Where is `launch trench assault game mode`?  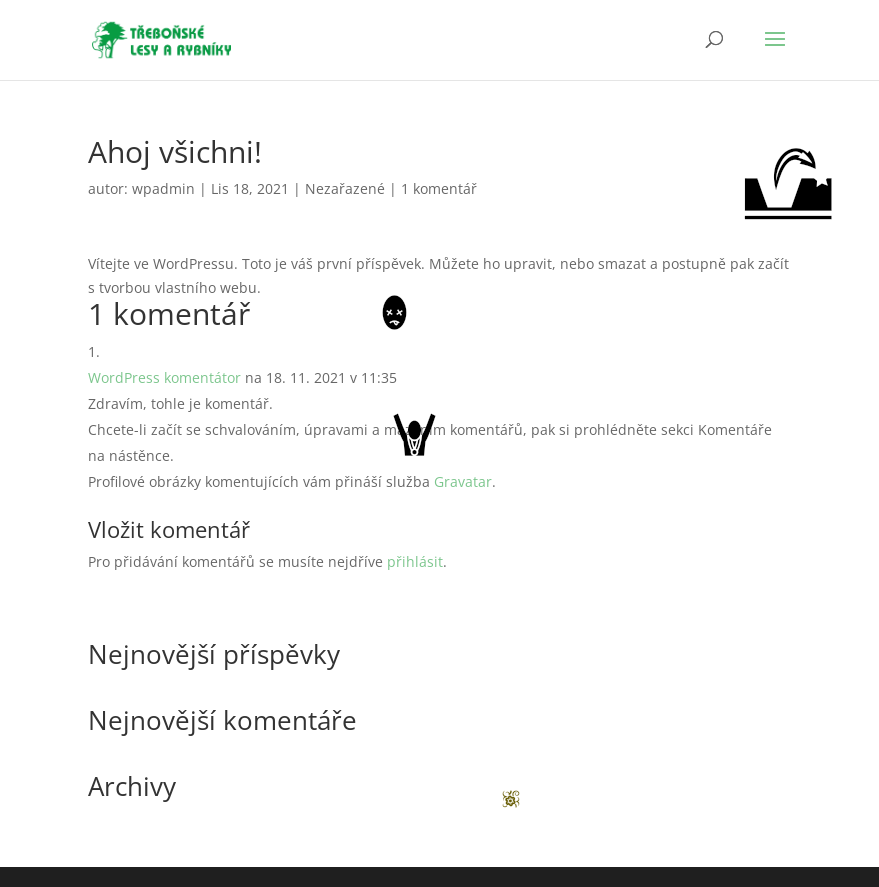
launch trench assault game mode is located at coordinates (787, 176).